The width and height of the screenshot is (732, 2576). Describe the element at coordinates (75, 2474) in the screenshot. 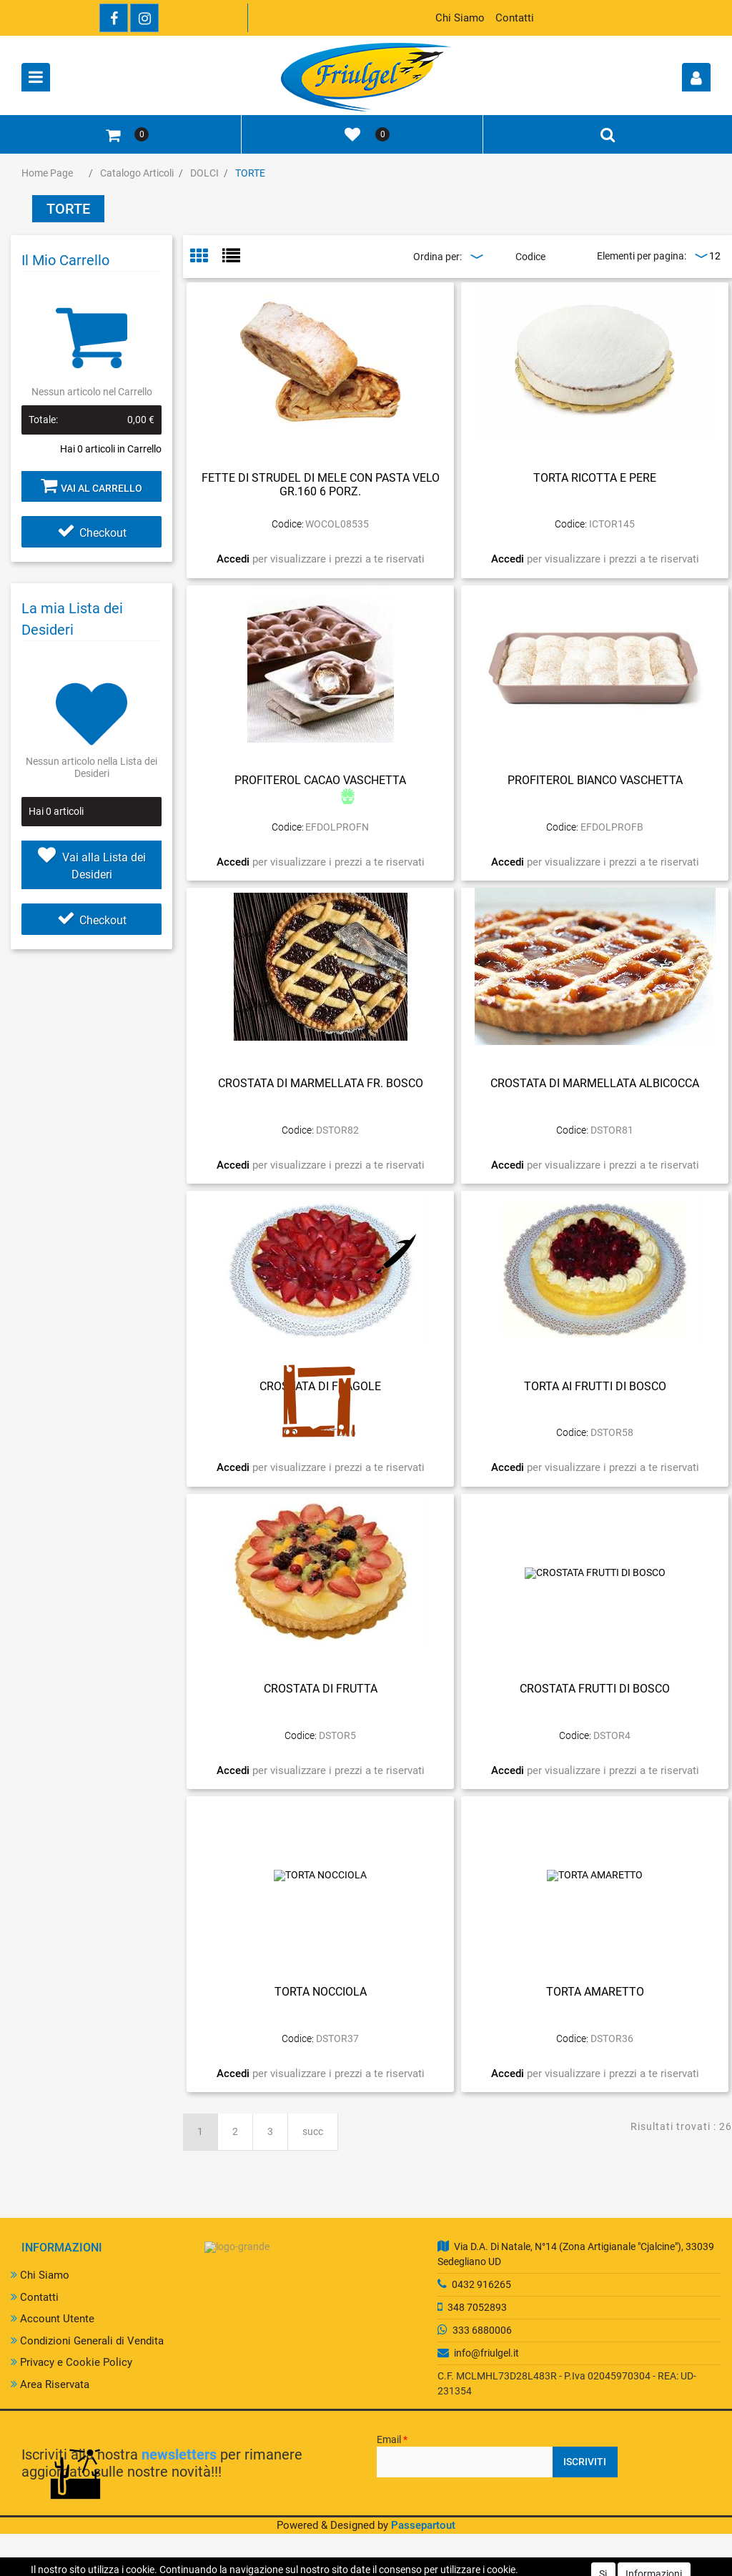

I see `indicates desert or arid climate zone` at that location.